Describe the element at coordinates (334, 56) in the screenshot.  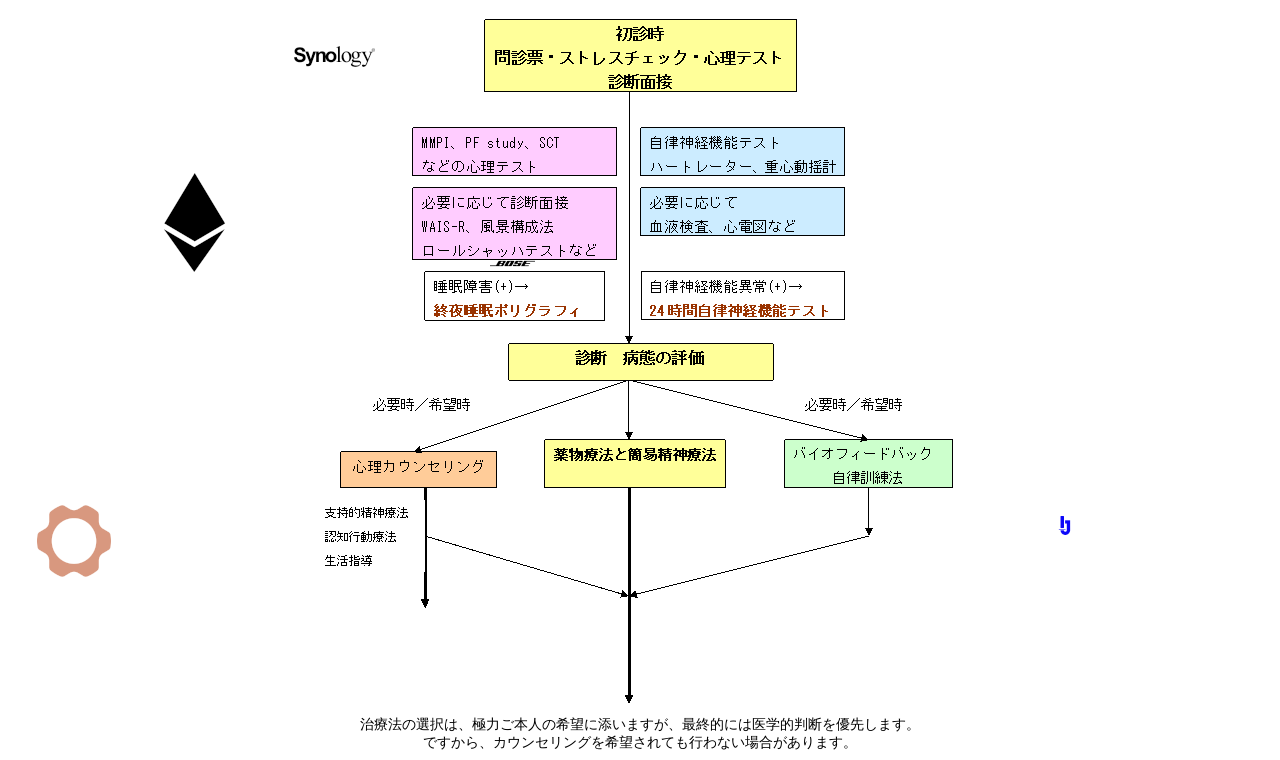
I see `Synology brand logo` at that location.